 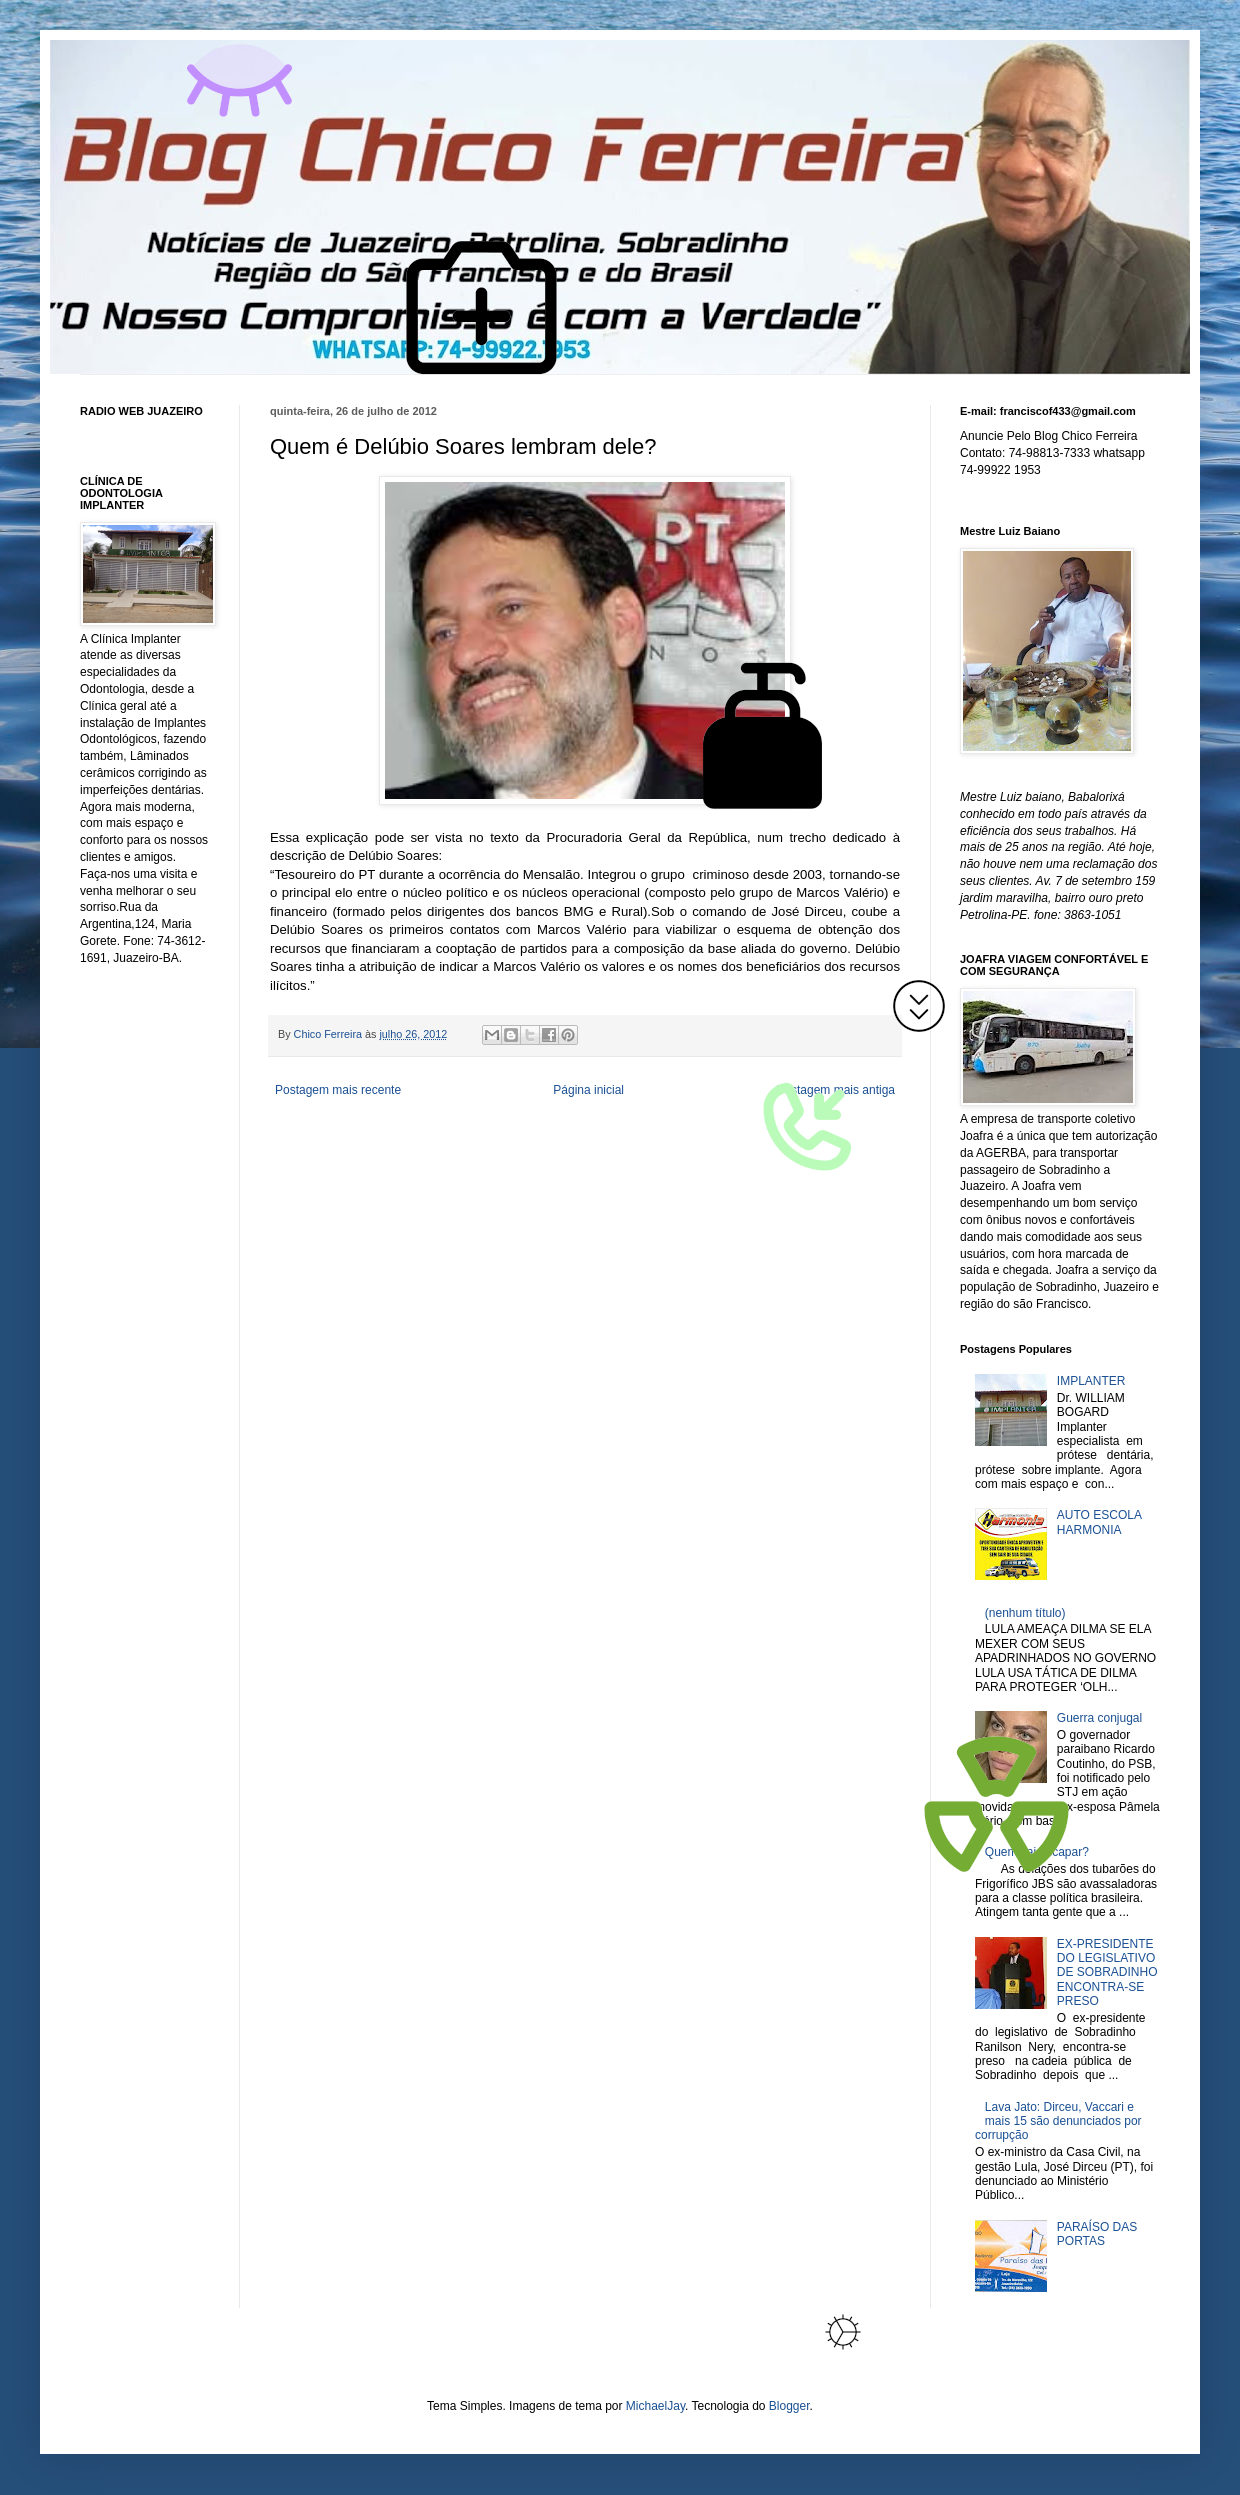 What do you see at coordinates (919, 1006) in the screenshot?
I see `expand all content below` at bounding box center [919, 1006].